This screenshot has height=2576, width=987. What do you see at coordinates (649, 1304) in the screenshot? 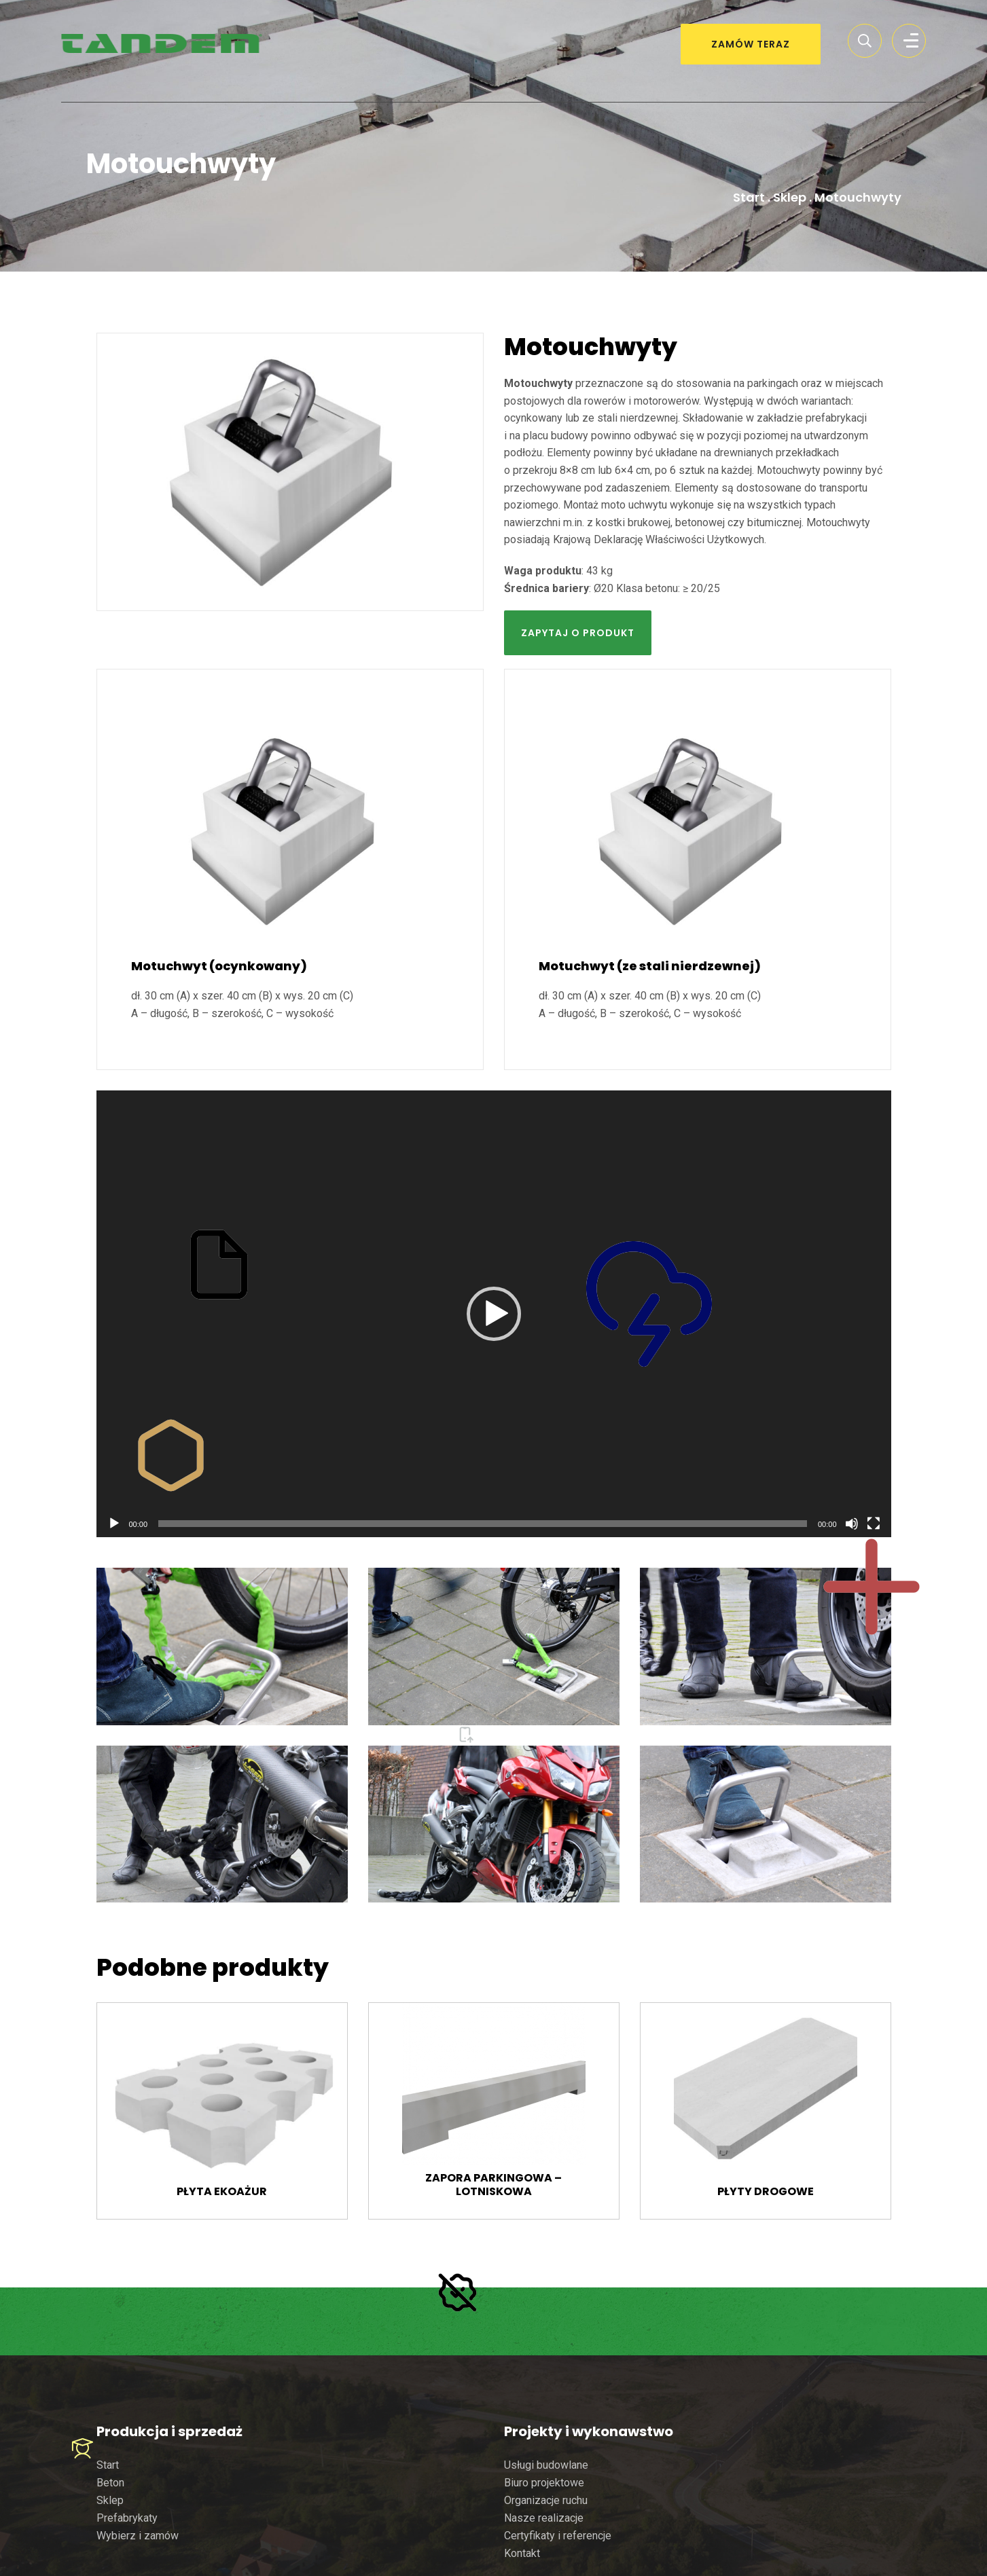
I see `indicates thunderstorm or severe weather conditions` at bounding box center [649, 1304].